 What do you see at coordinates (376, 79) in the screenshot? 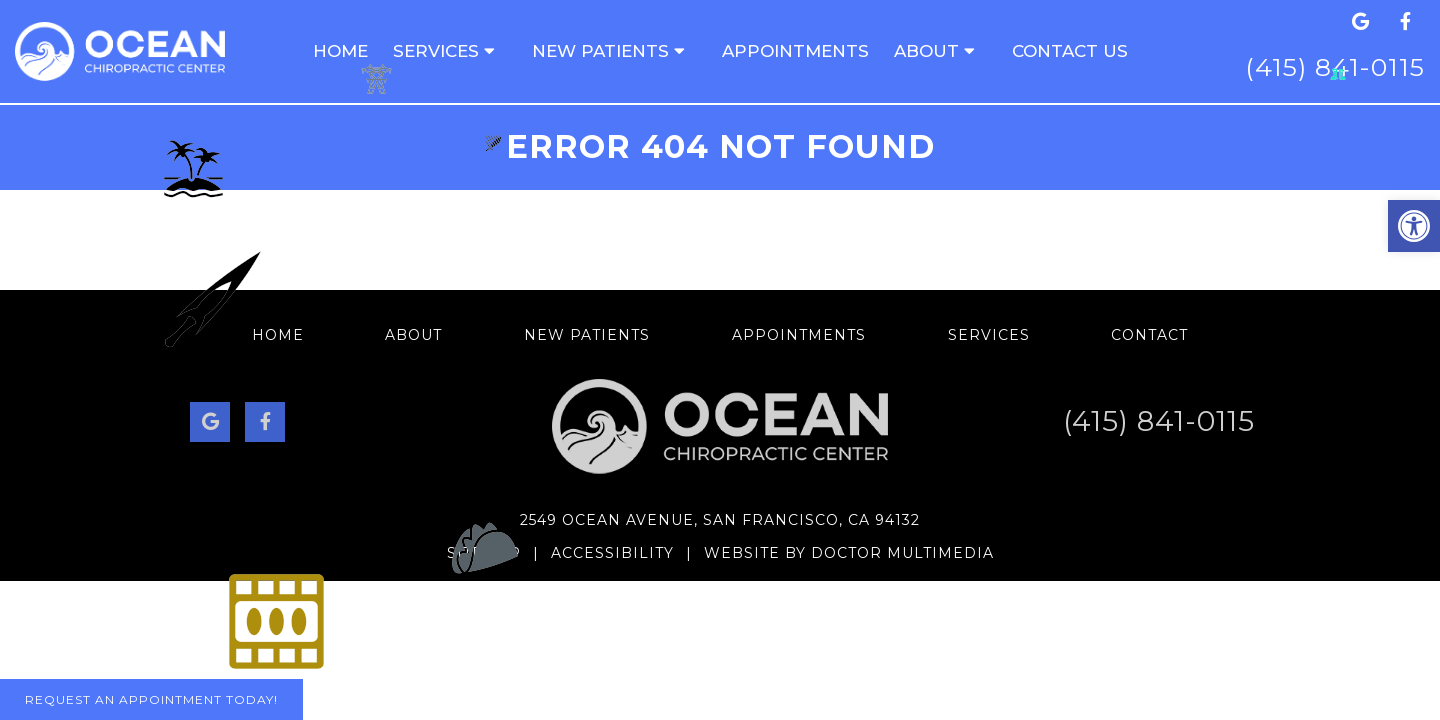
I see `indicates power grid or electrical infrastructure` at bounding box center [376, 79].